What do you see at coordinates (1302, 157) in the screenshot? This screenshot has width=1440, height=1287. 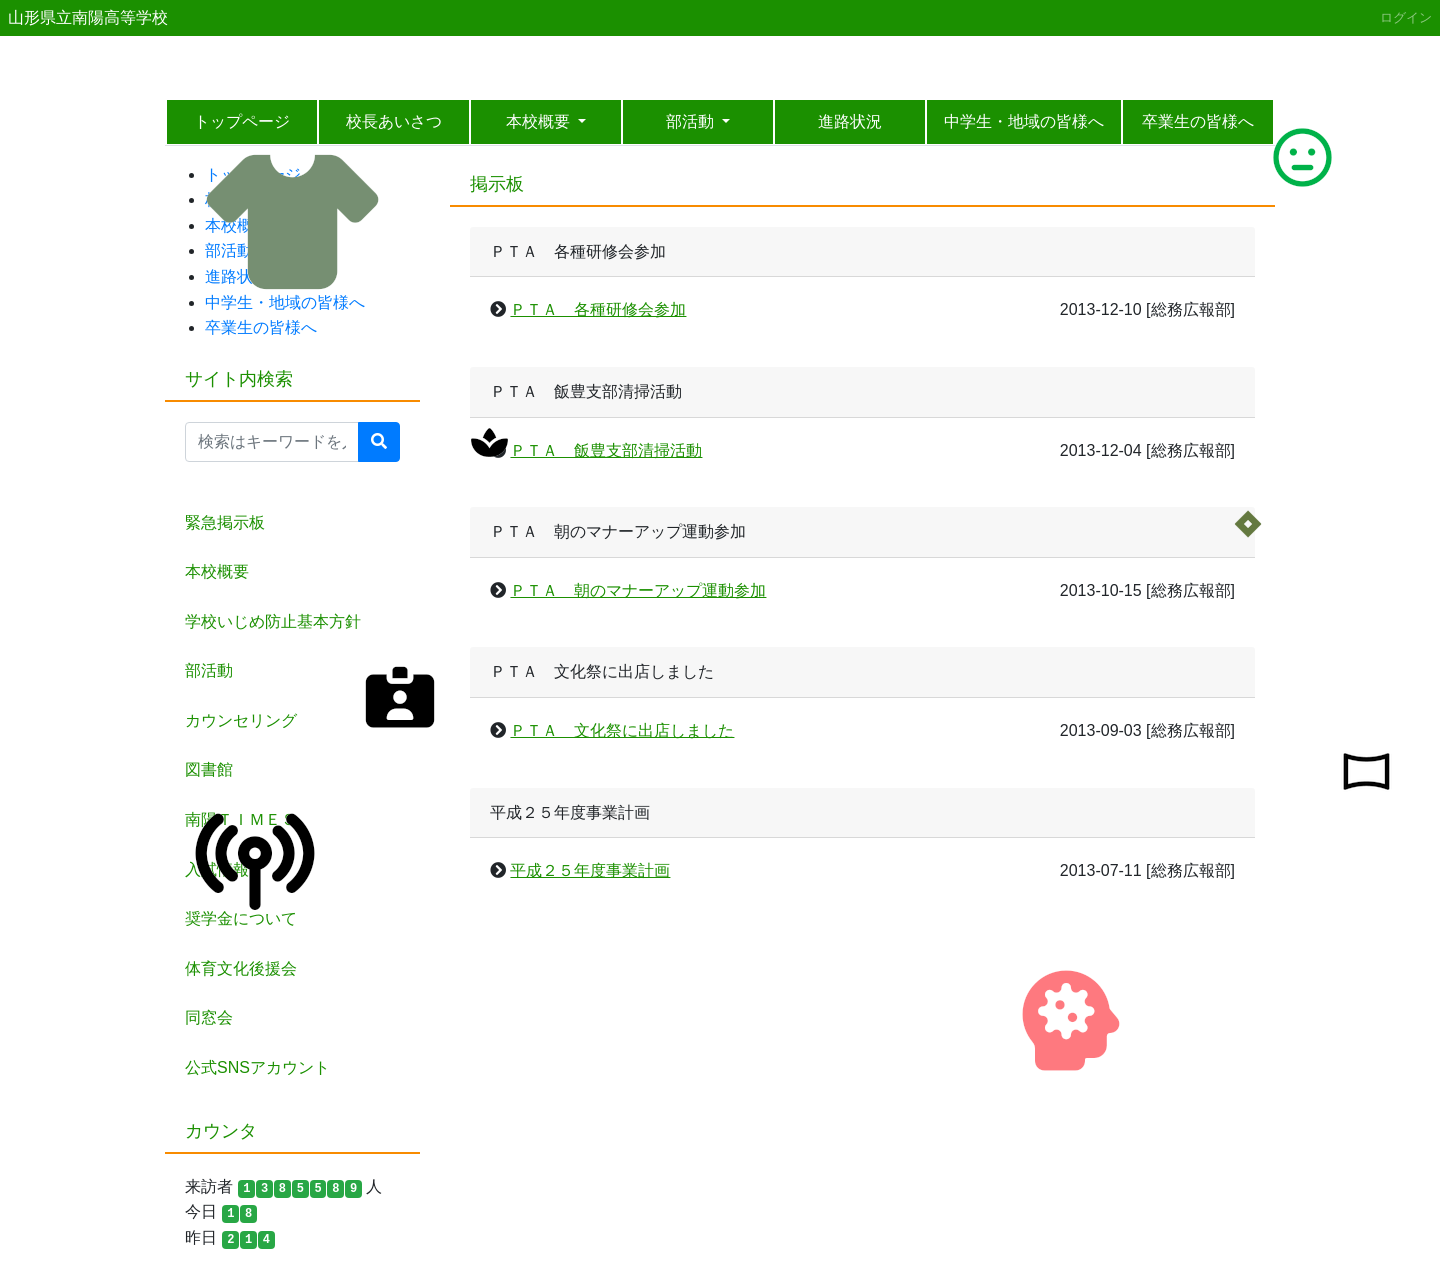 I see `indicate neutral or average rating` at bounding box center [1302, 157].